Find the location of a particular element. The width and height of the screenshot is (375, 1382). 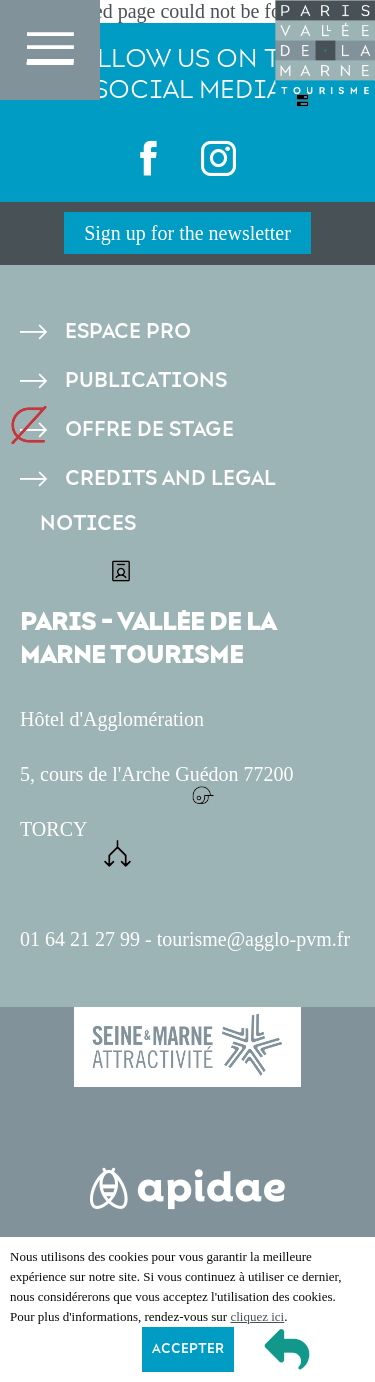

reply to a message is located at coordinates (287, 1350).